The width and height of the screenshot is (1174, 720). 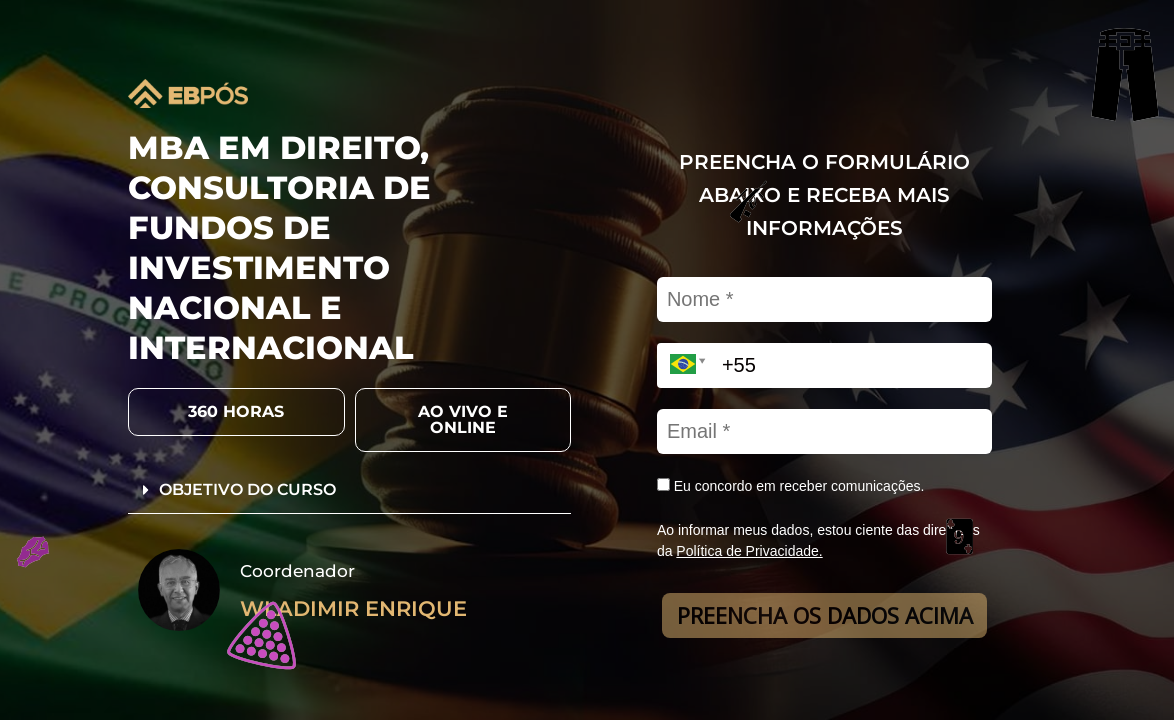 What do you see at coordinates (33, 552) in the screenshot?
I see `craft or upgrade primitive tools` at bounding box center [33, 552].